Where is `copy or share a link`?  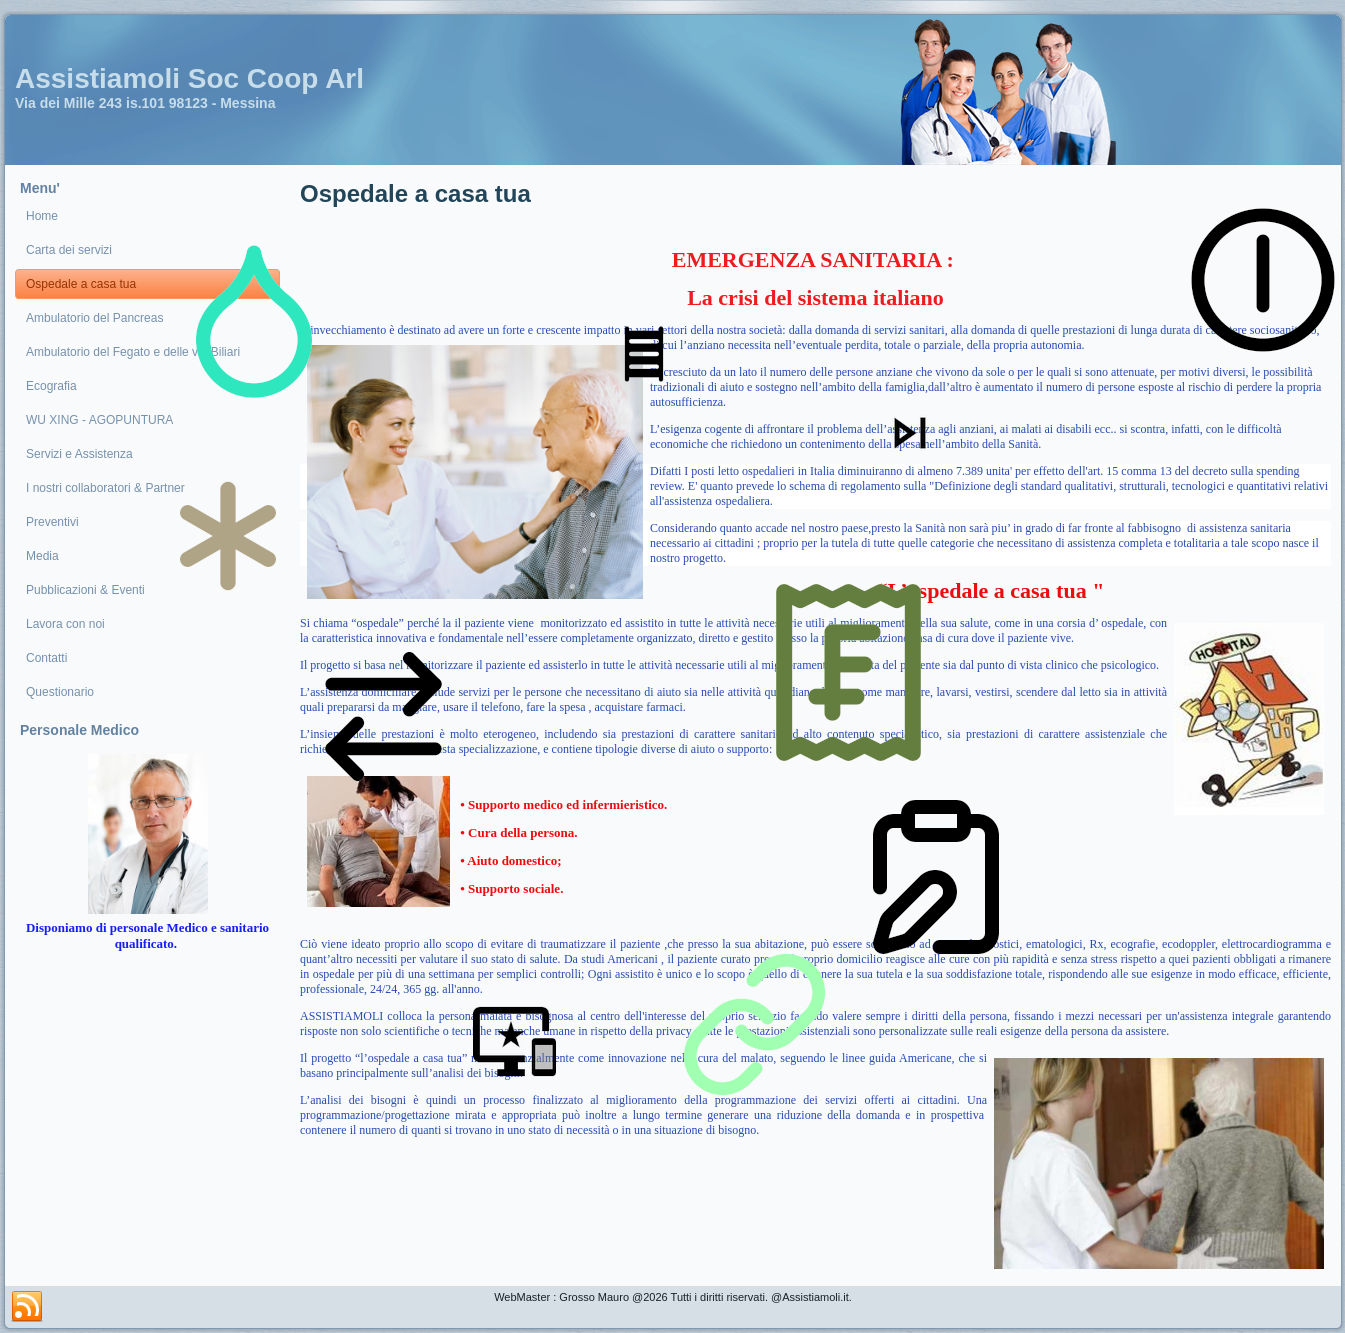 copy or share a link is located at coordinates (754, 1024).